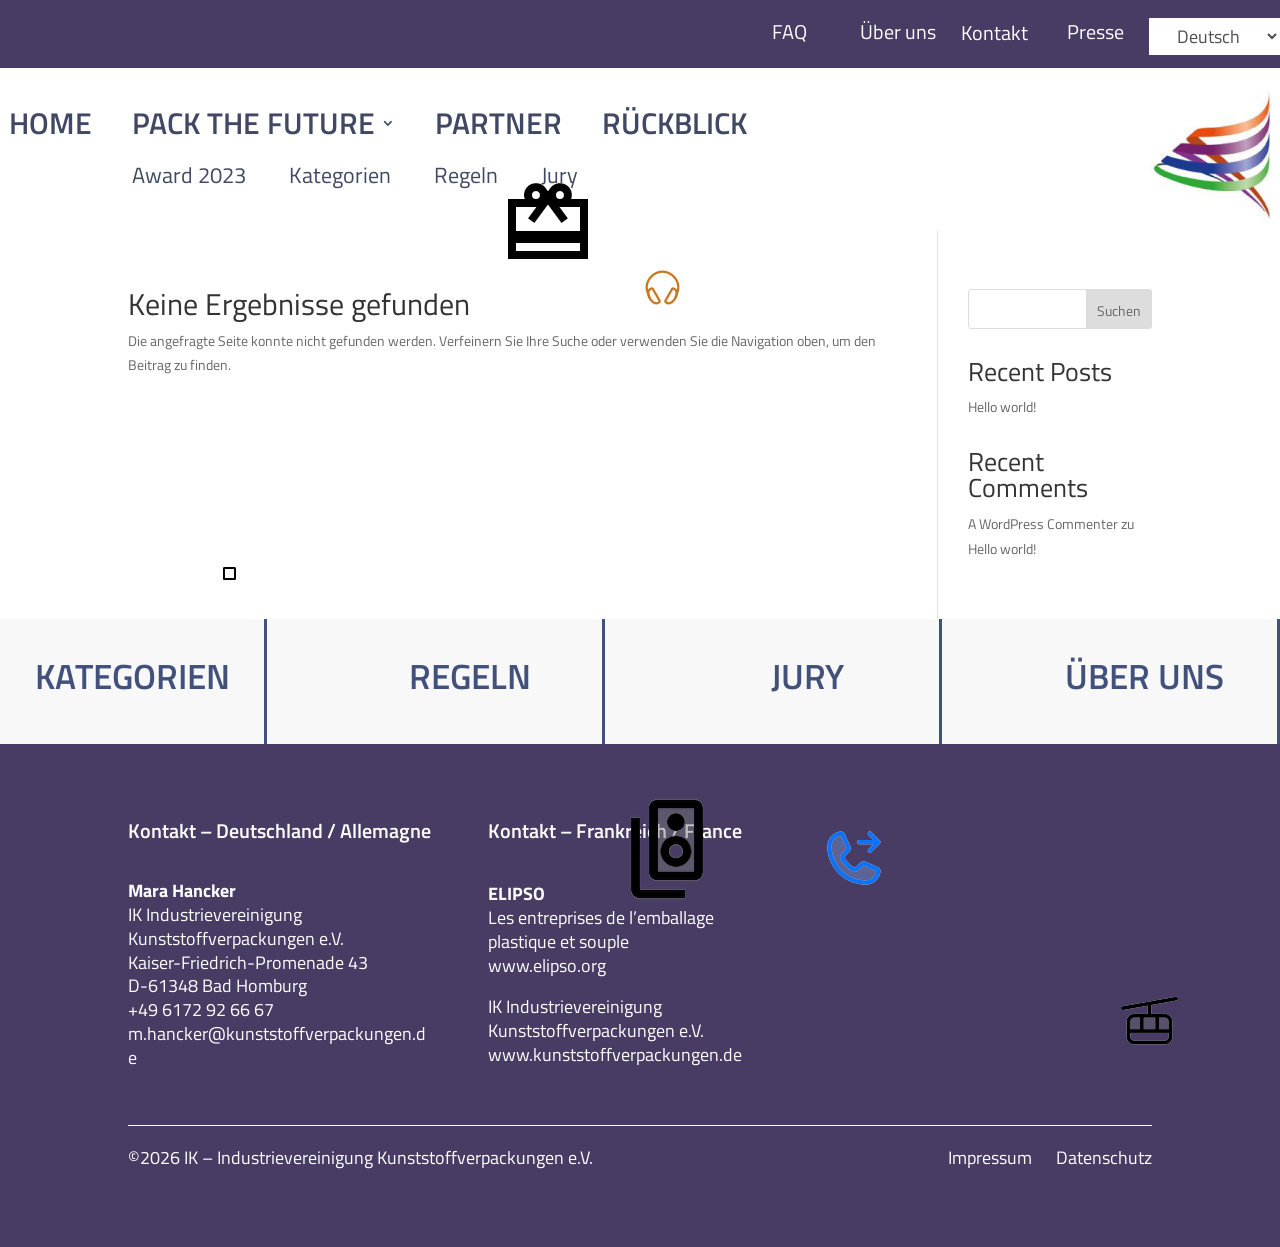 The height and width of the screenshot is (1247, 1280). Describe the element at coordinates (662, 287) in the screenshot. I see `contact customer support` at that location.